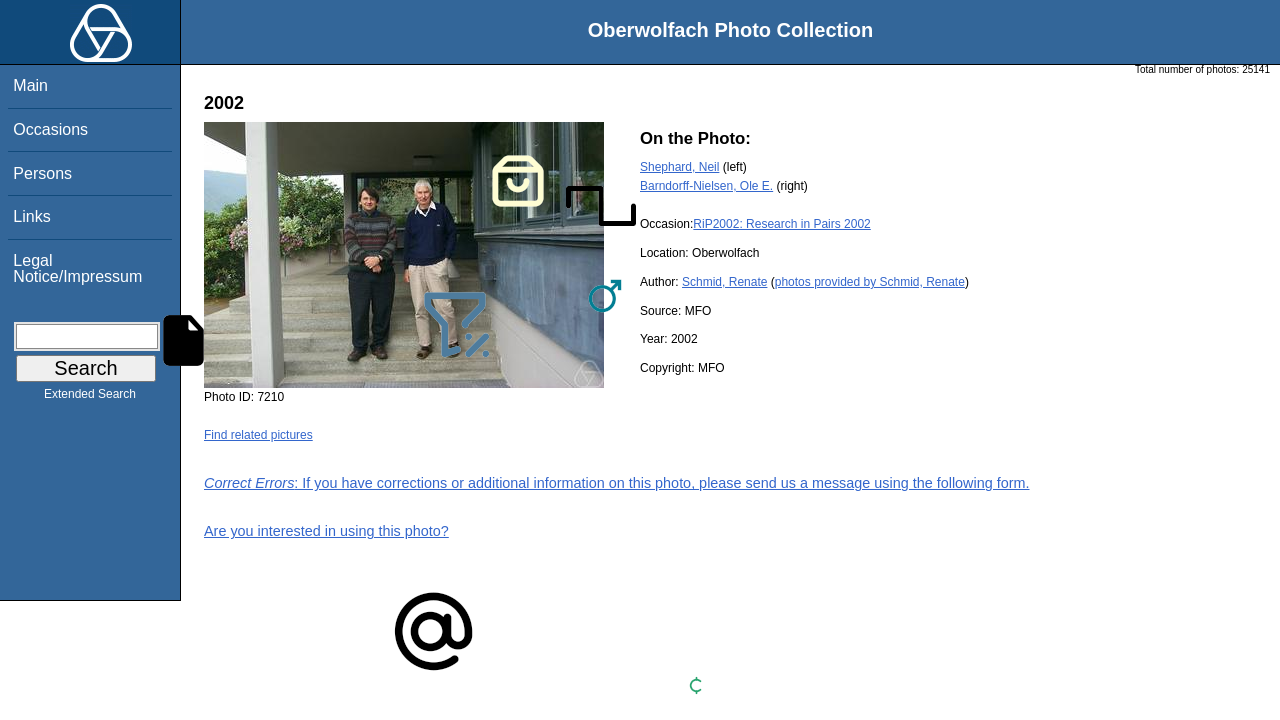 This screenshot has height=720, width=1280. Describe the element at coordinates (433, 631) in the screenshot. I see `compose a new email` at that location.